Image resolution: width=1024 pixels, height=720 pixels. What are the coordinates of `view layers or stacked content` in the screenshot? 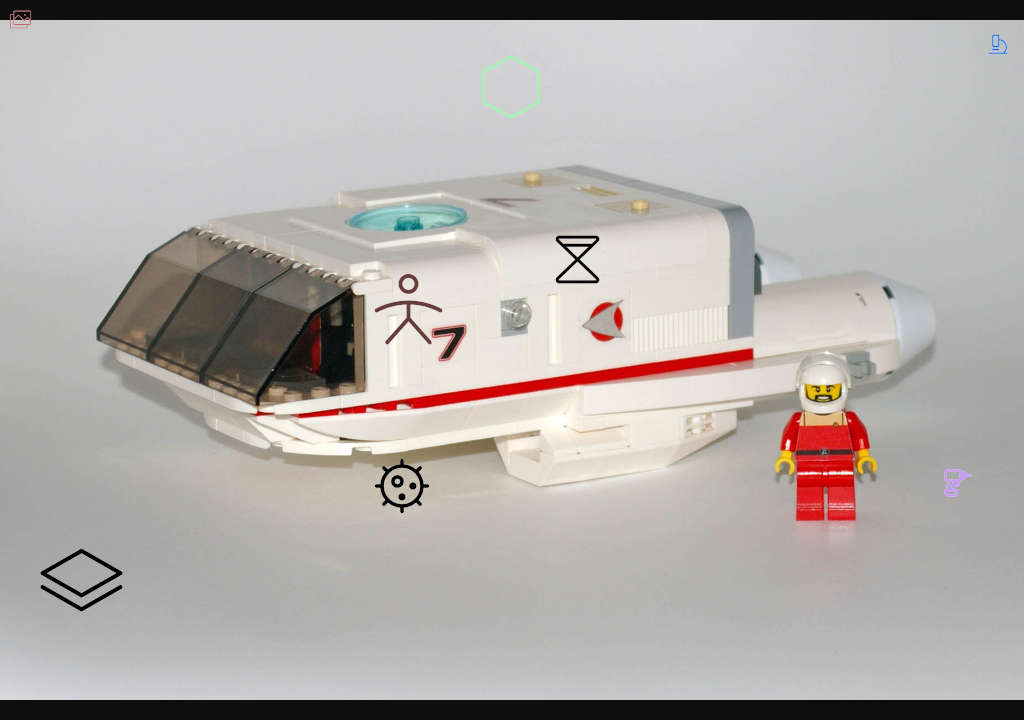 It's located at (81, 581).